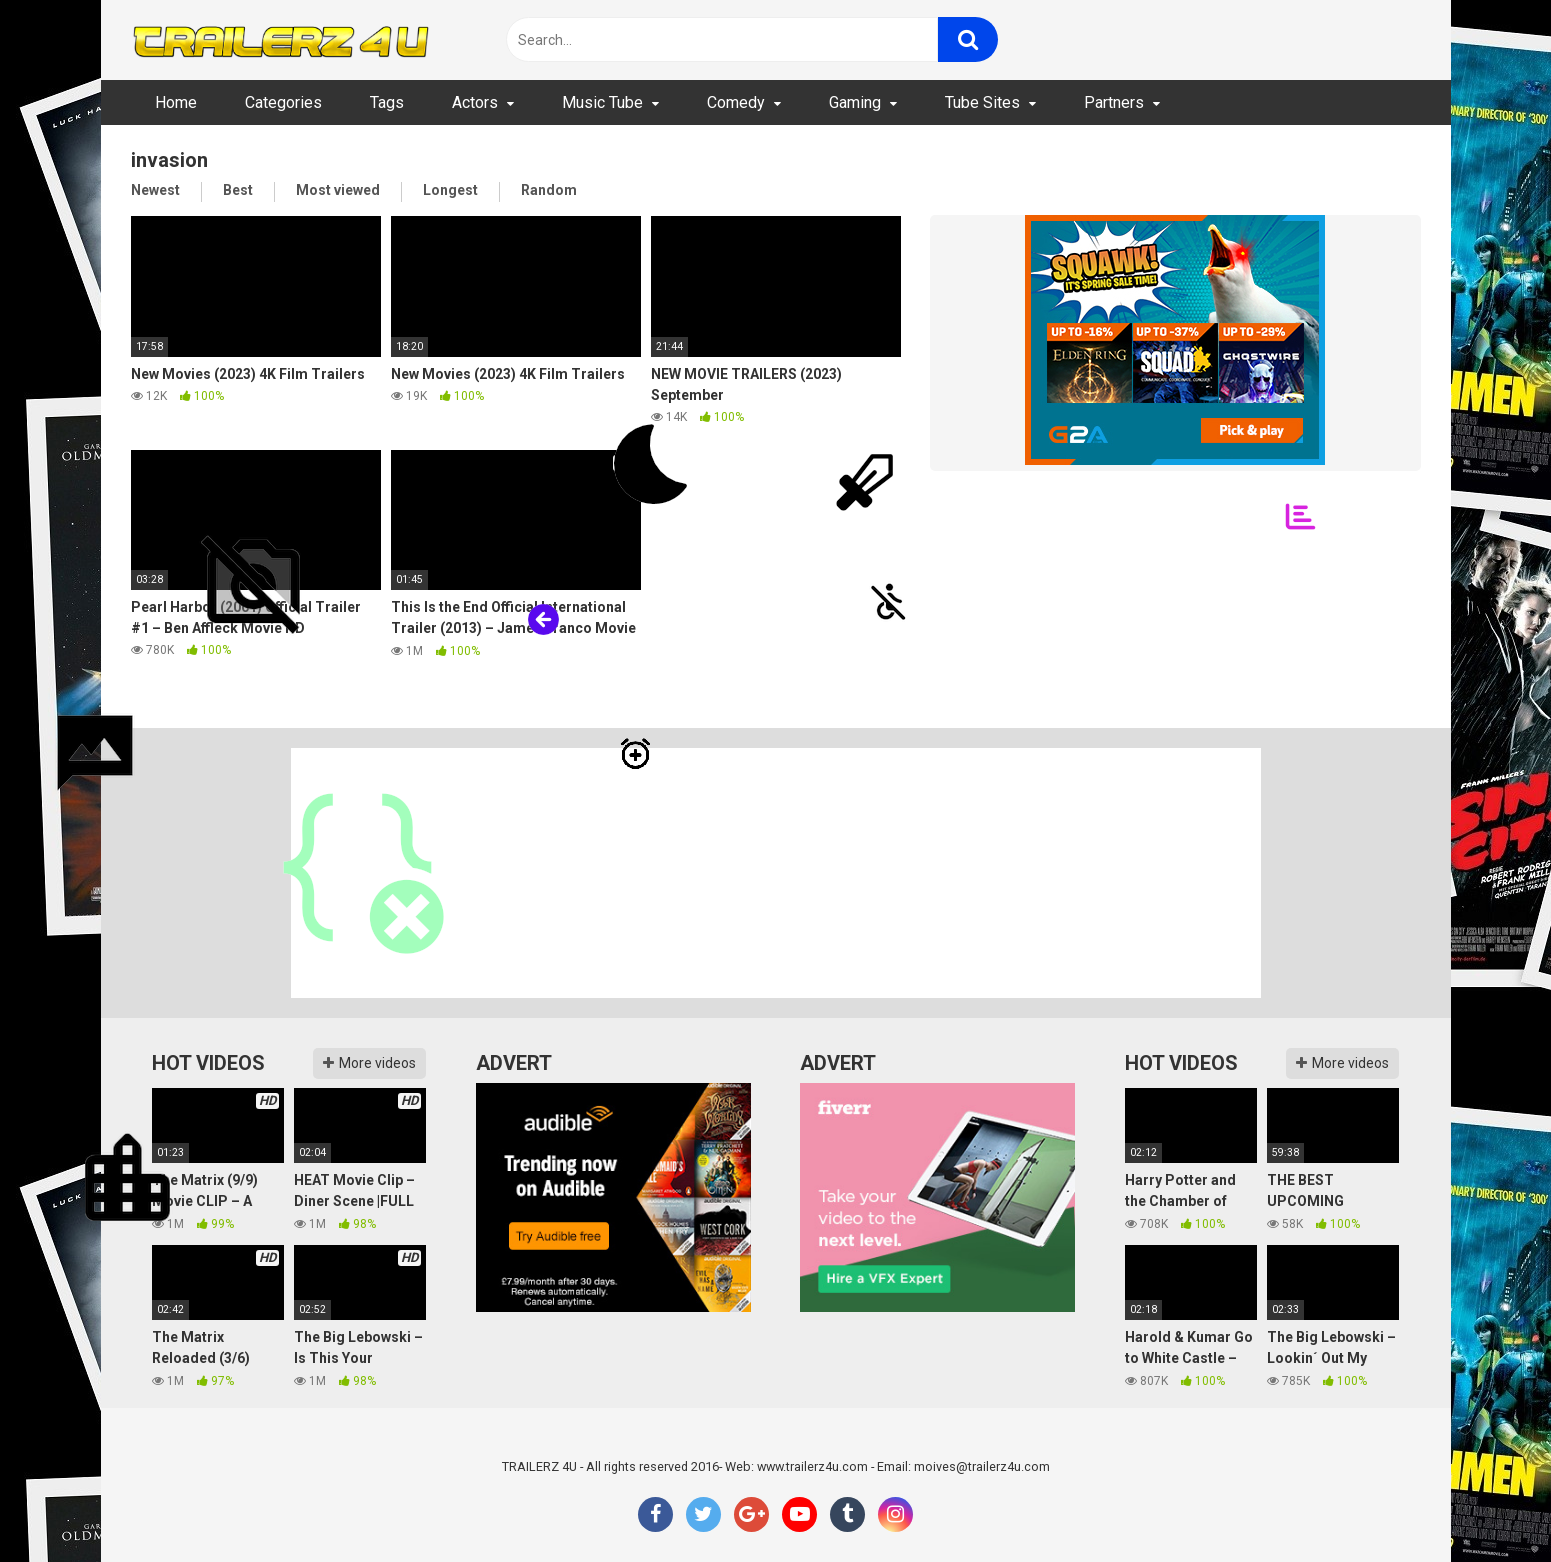 Image resolution: width=1551 pixels, height=1562 pixels. What do you see at coordinates (635, 753) in the screenshot?
I see `add a new alarm` at bounding box center [635, 753].